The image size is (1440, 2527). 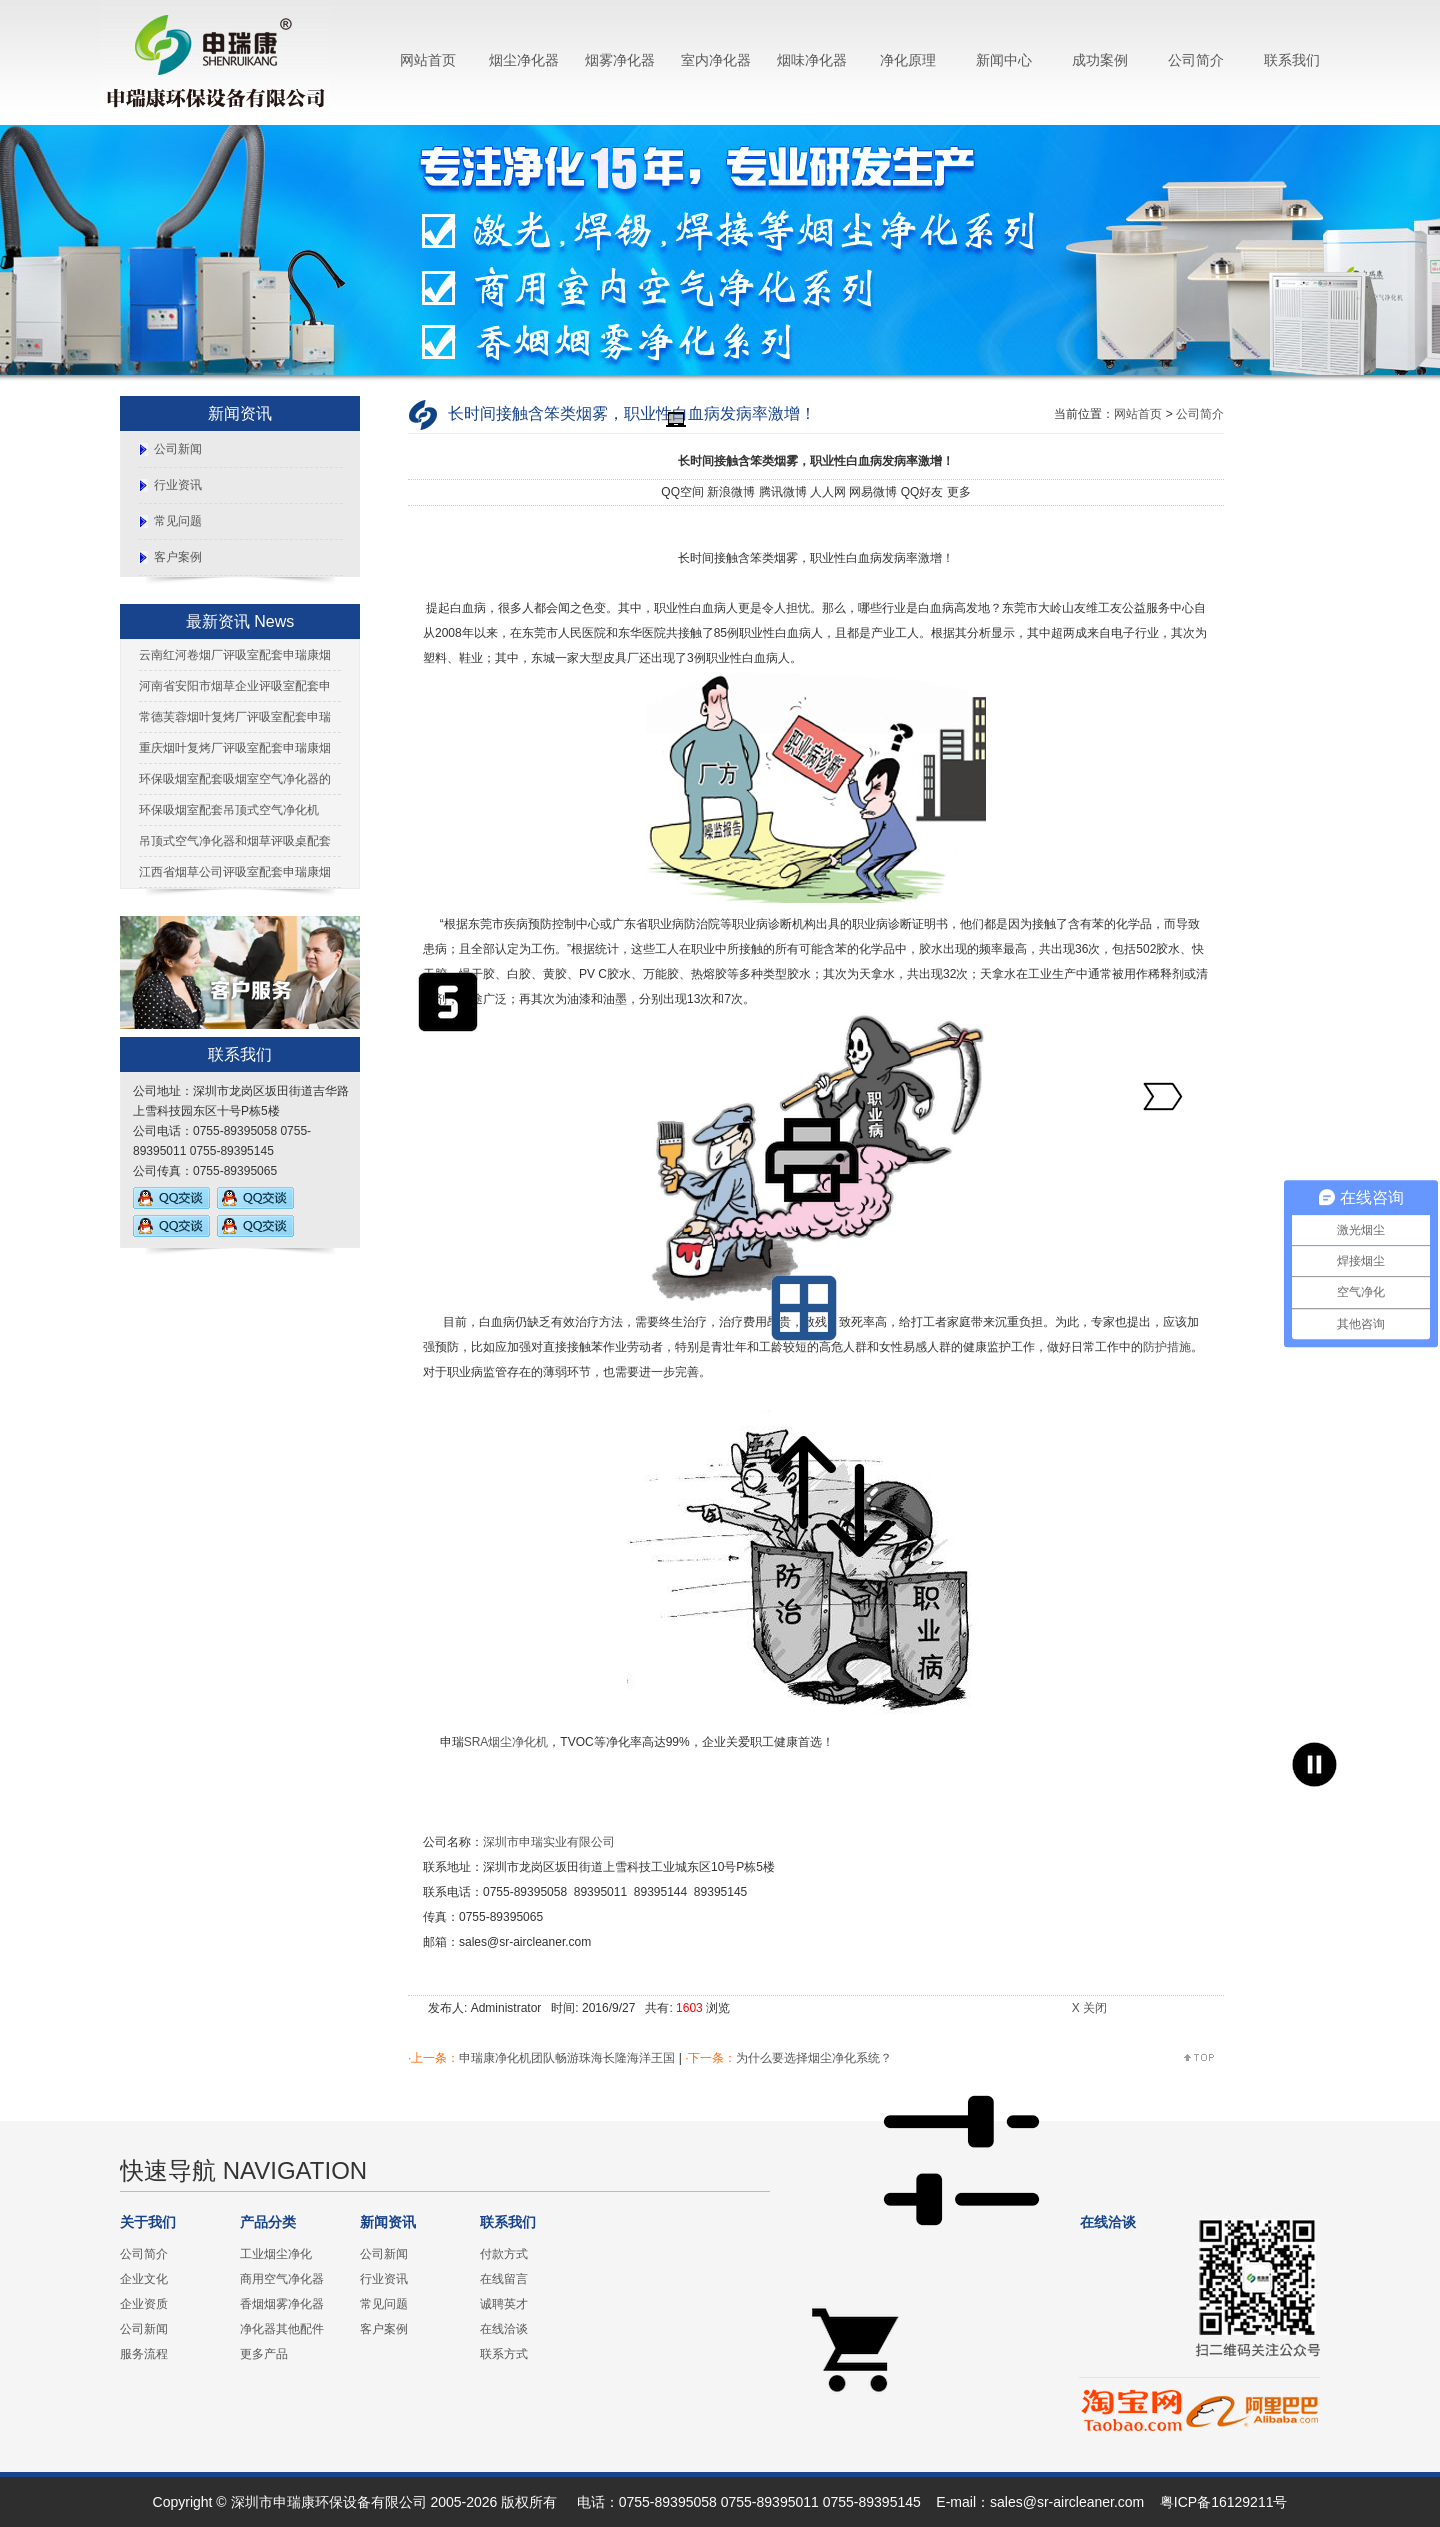 What do you see at coordinates (676, 420) in the screenshot?
I see `access chromebook or laptop settings` at bounding box center [676, 420].